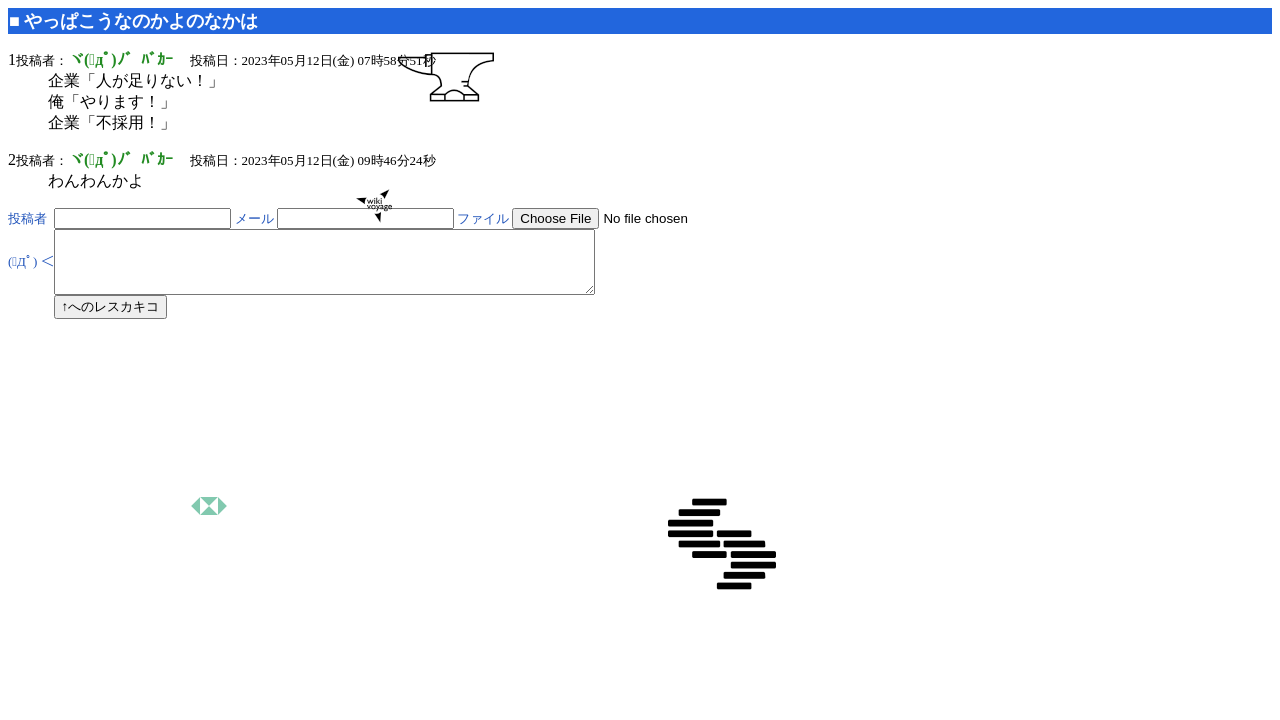  I want to click on conda-forge community package repository, so click(446, 77).